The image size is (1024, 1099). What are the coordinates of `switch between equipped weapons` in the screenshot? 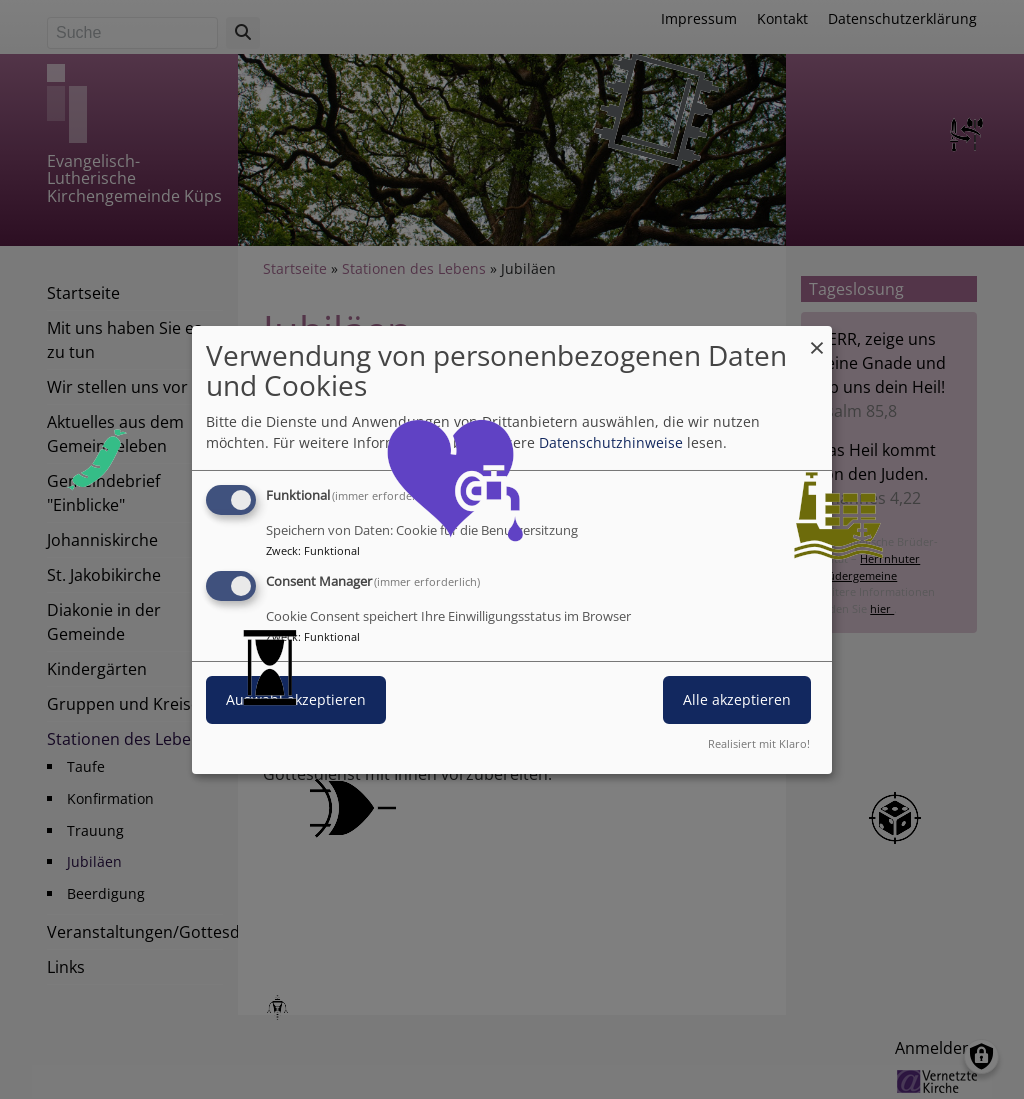 It's located at (966, 134).